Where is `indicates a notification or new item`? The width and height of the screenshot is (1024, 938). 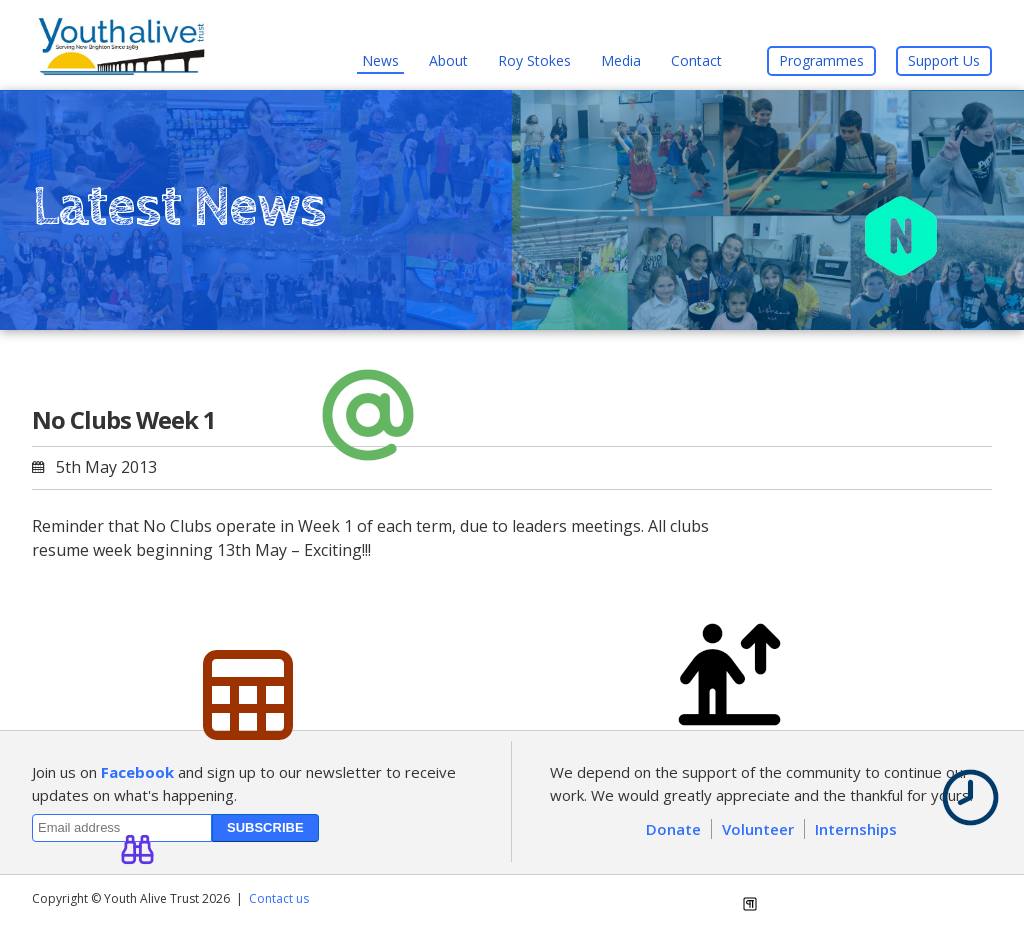 indicates a notification or new item is located at coordinates (901, 236).